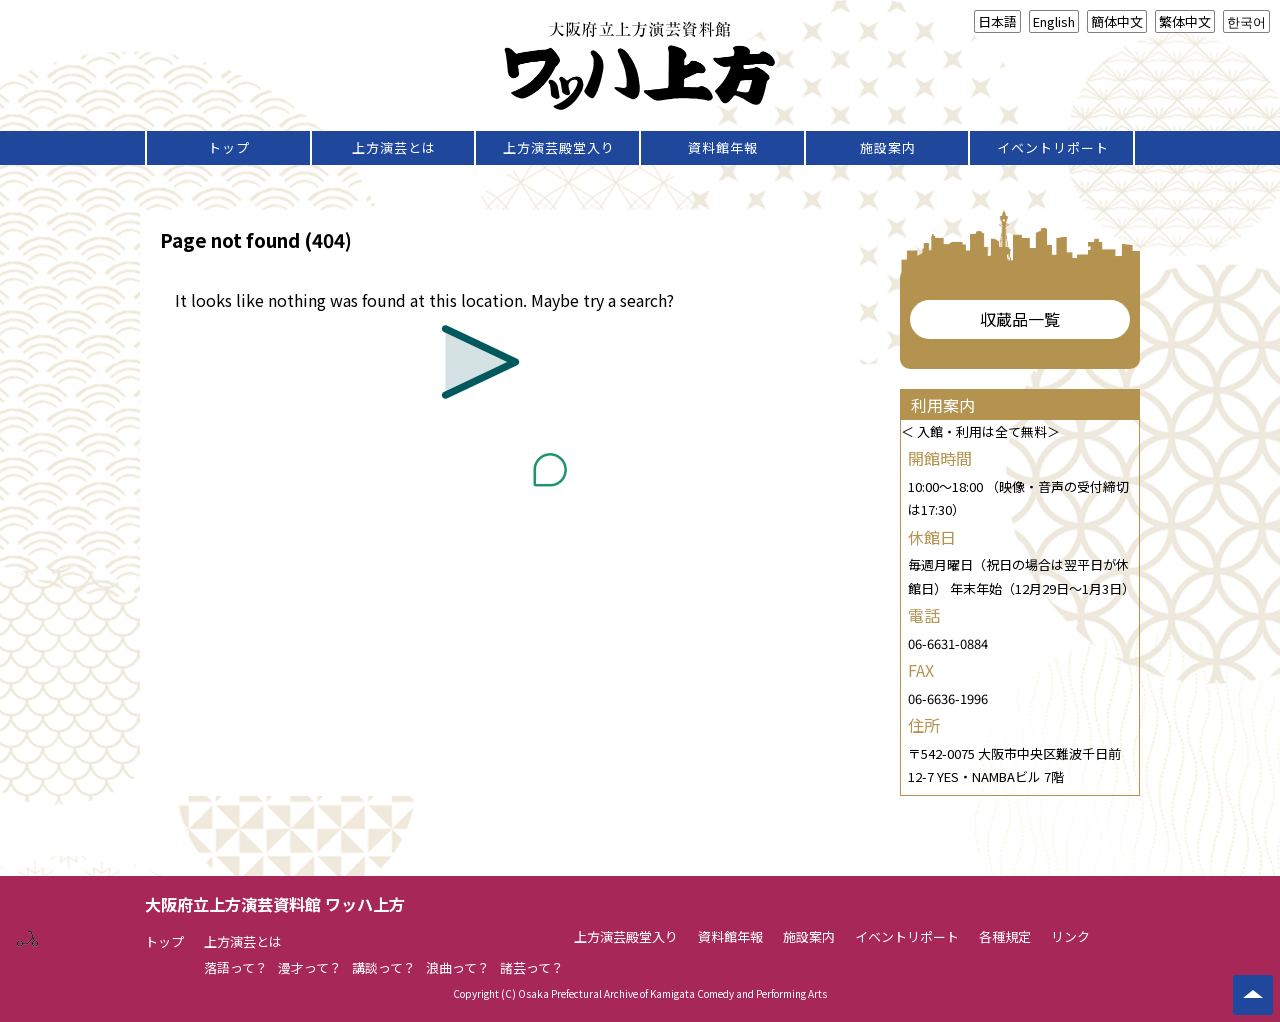 This screenshot has width=1280, height=1022. What do you see at coordinates (549, 470) in the screenshot?
I see `open chat or messaging` at bounding box center [549, 470].